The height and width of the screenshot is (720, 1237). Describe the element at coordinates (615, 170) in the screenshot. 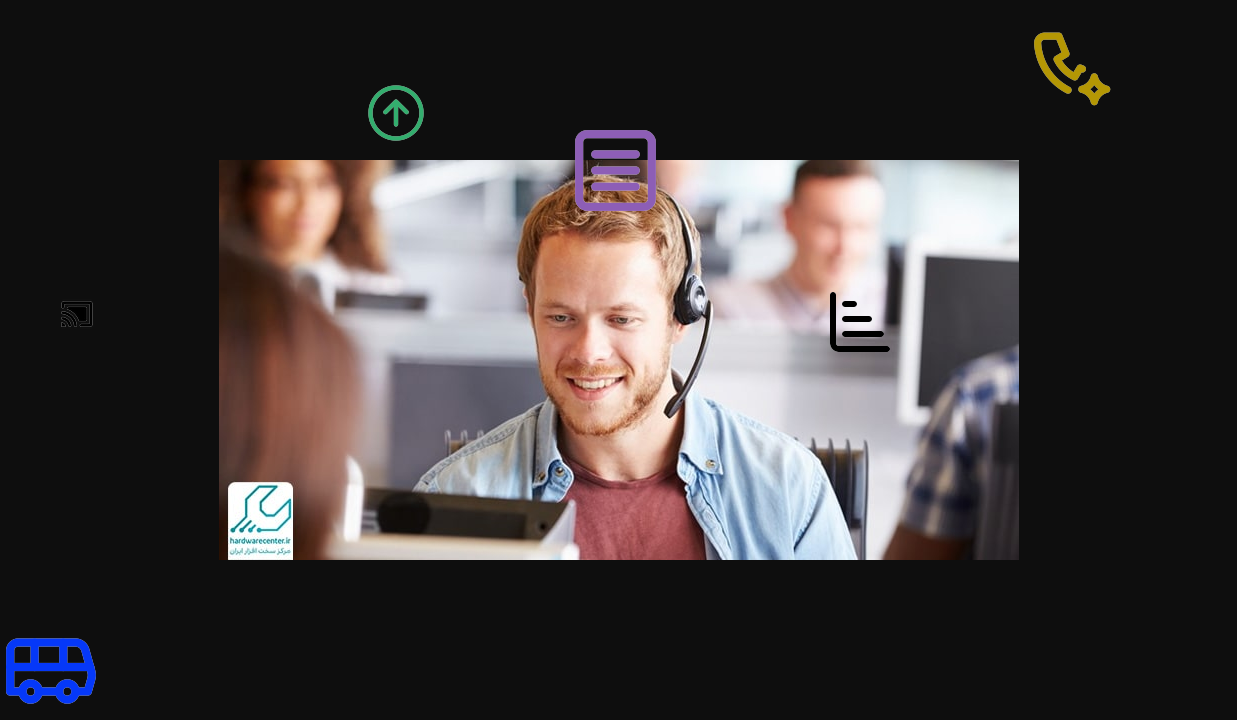

I see `open navigation menu` at that location.